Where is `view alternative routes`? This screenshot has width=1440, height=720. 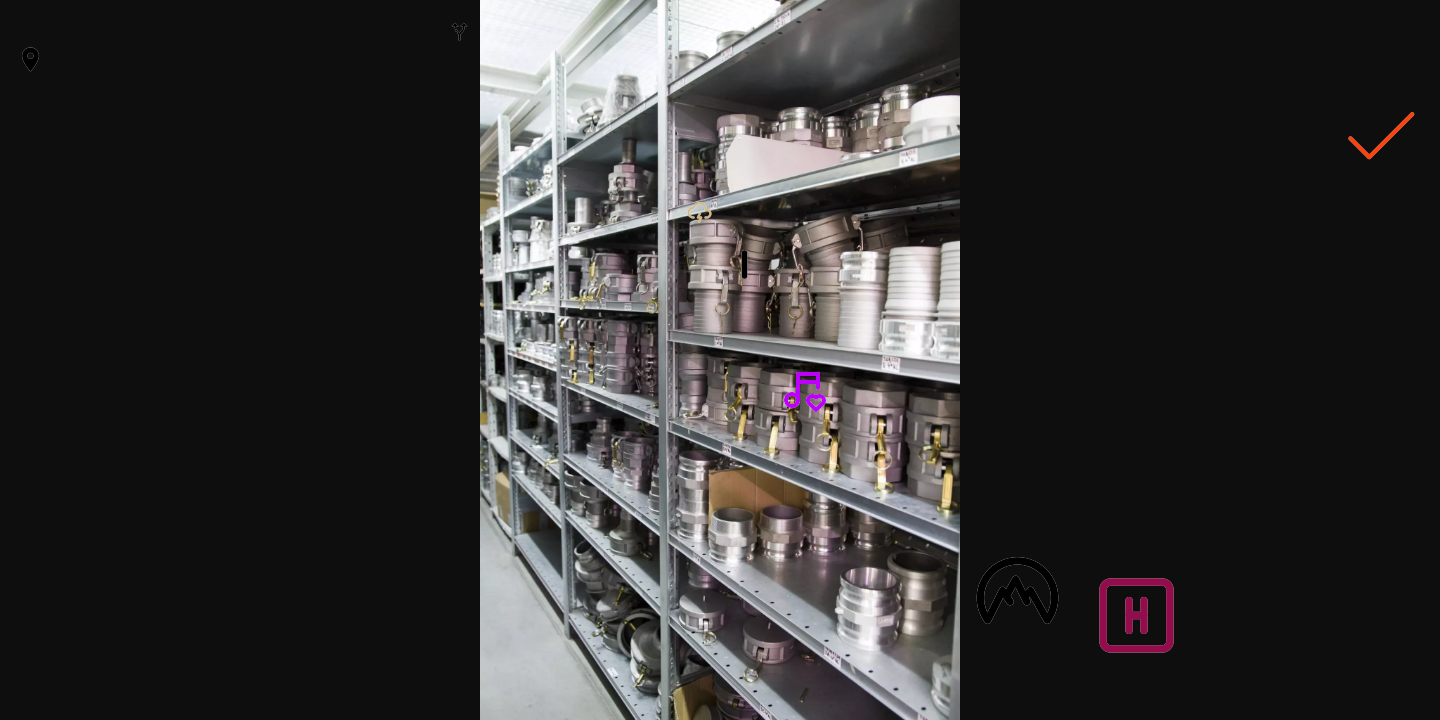 view alternative routes is located at coordinates (459, 31).